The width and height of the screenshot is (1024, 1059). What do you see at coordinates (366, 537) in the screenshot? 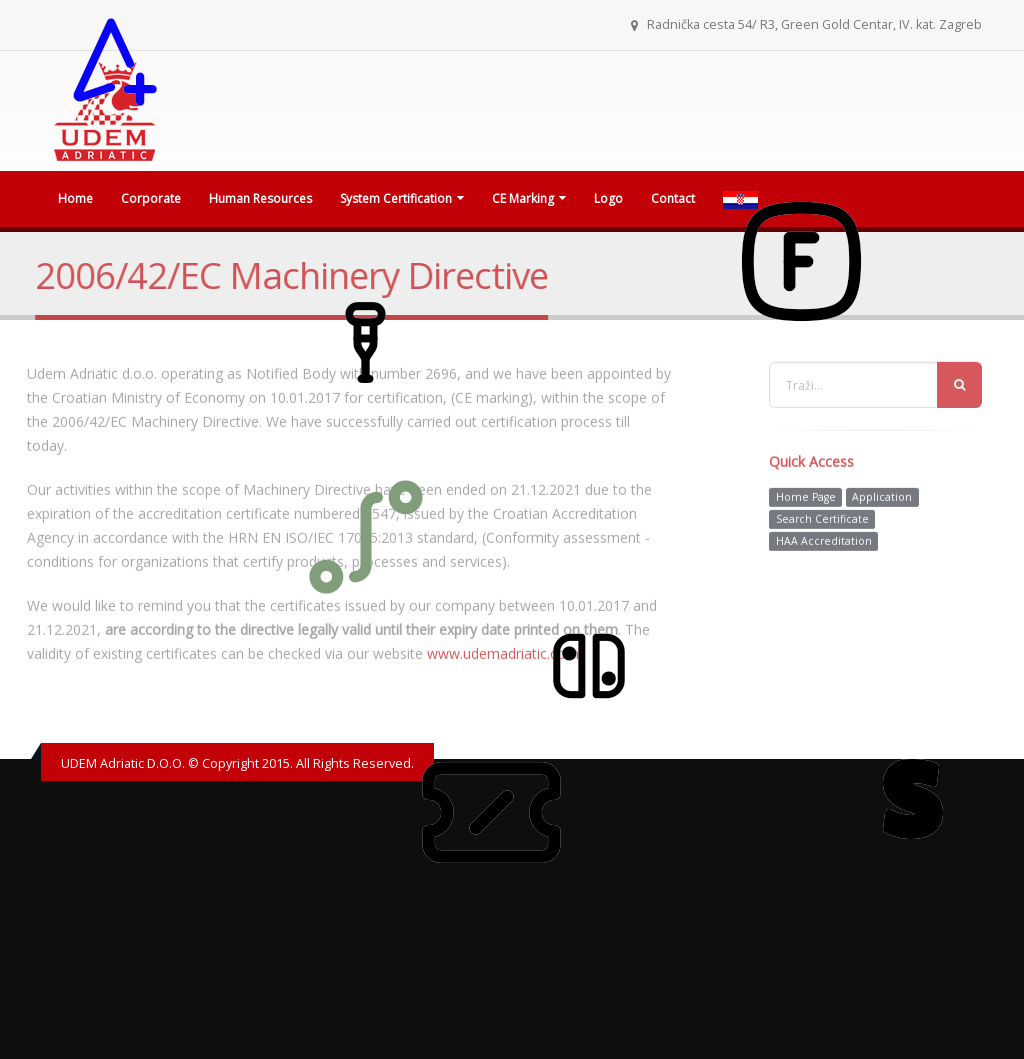
I see `view route between two points` at bounding box center [366, 537].